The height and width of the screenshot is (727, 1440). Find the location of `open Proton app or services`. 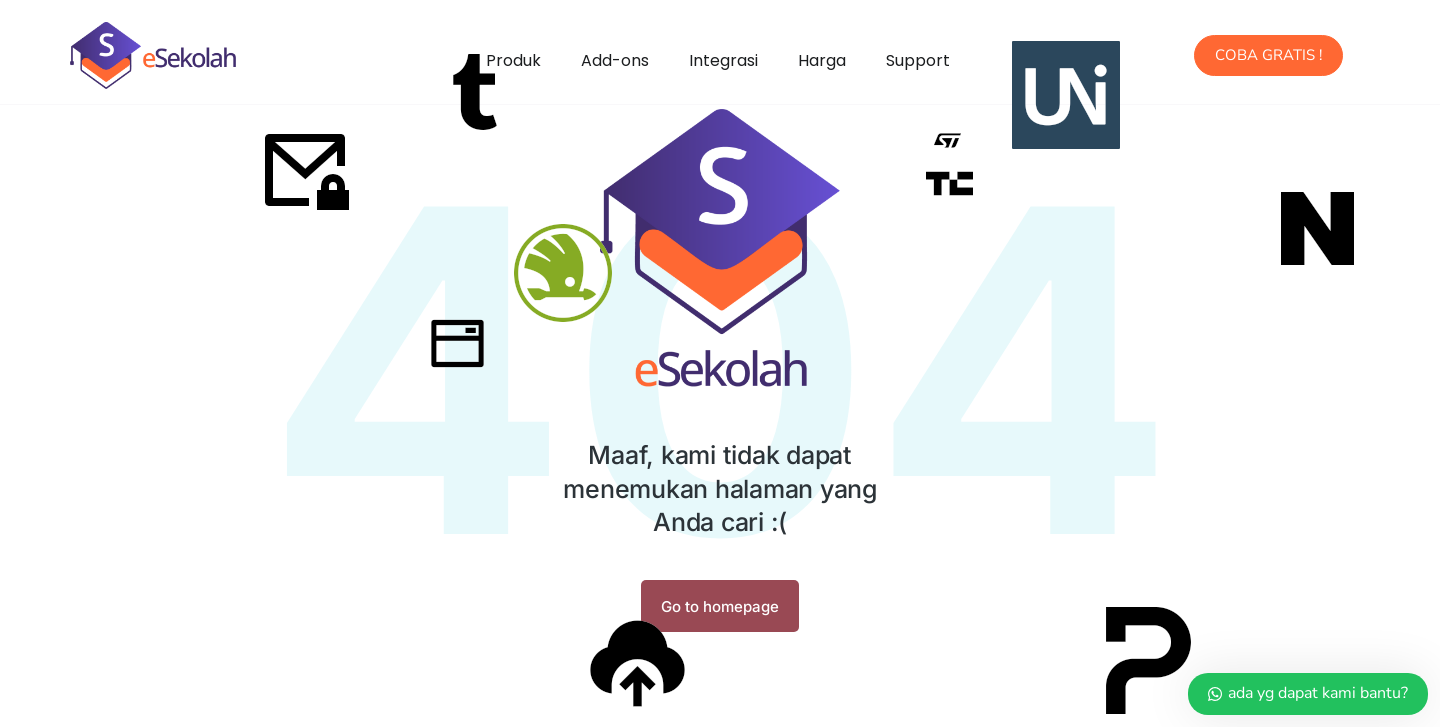

open Proton app or services is located at coordinates (1148, 660).